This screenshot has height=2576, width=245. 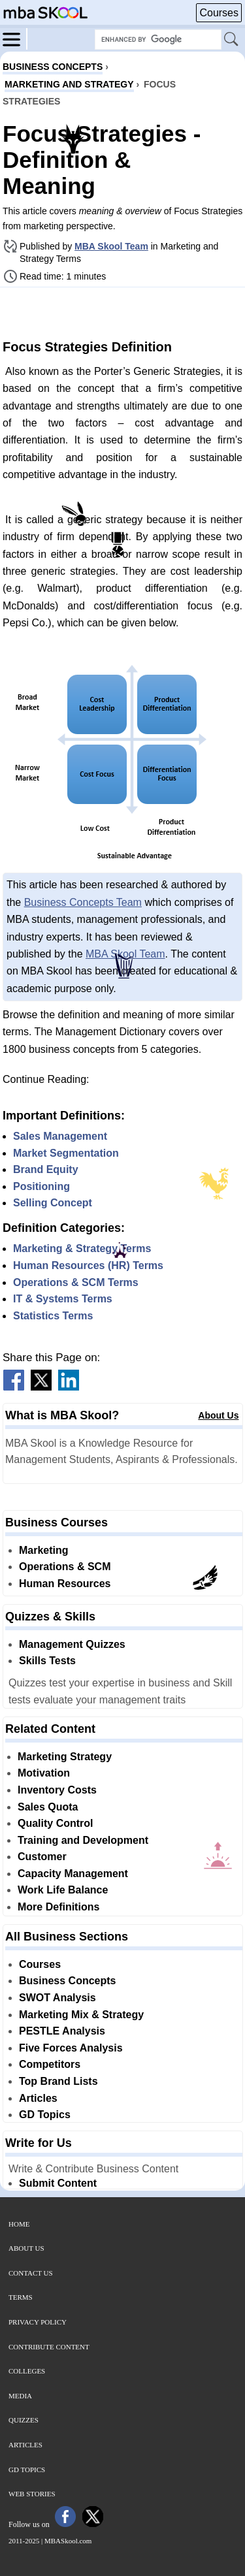 I want to click on fox character or animal companion icon, so click(x=73, y=138).